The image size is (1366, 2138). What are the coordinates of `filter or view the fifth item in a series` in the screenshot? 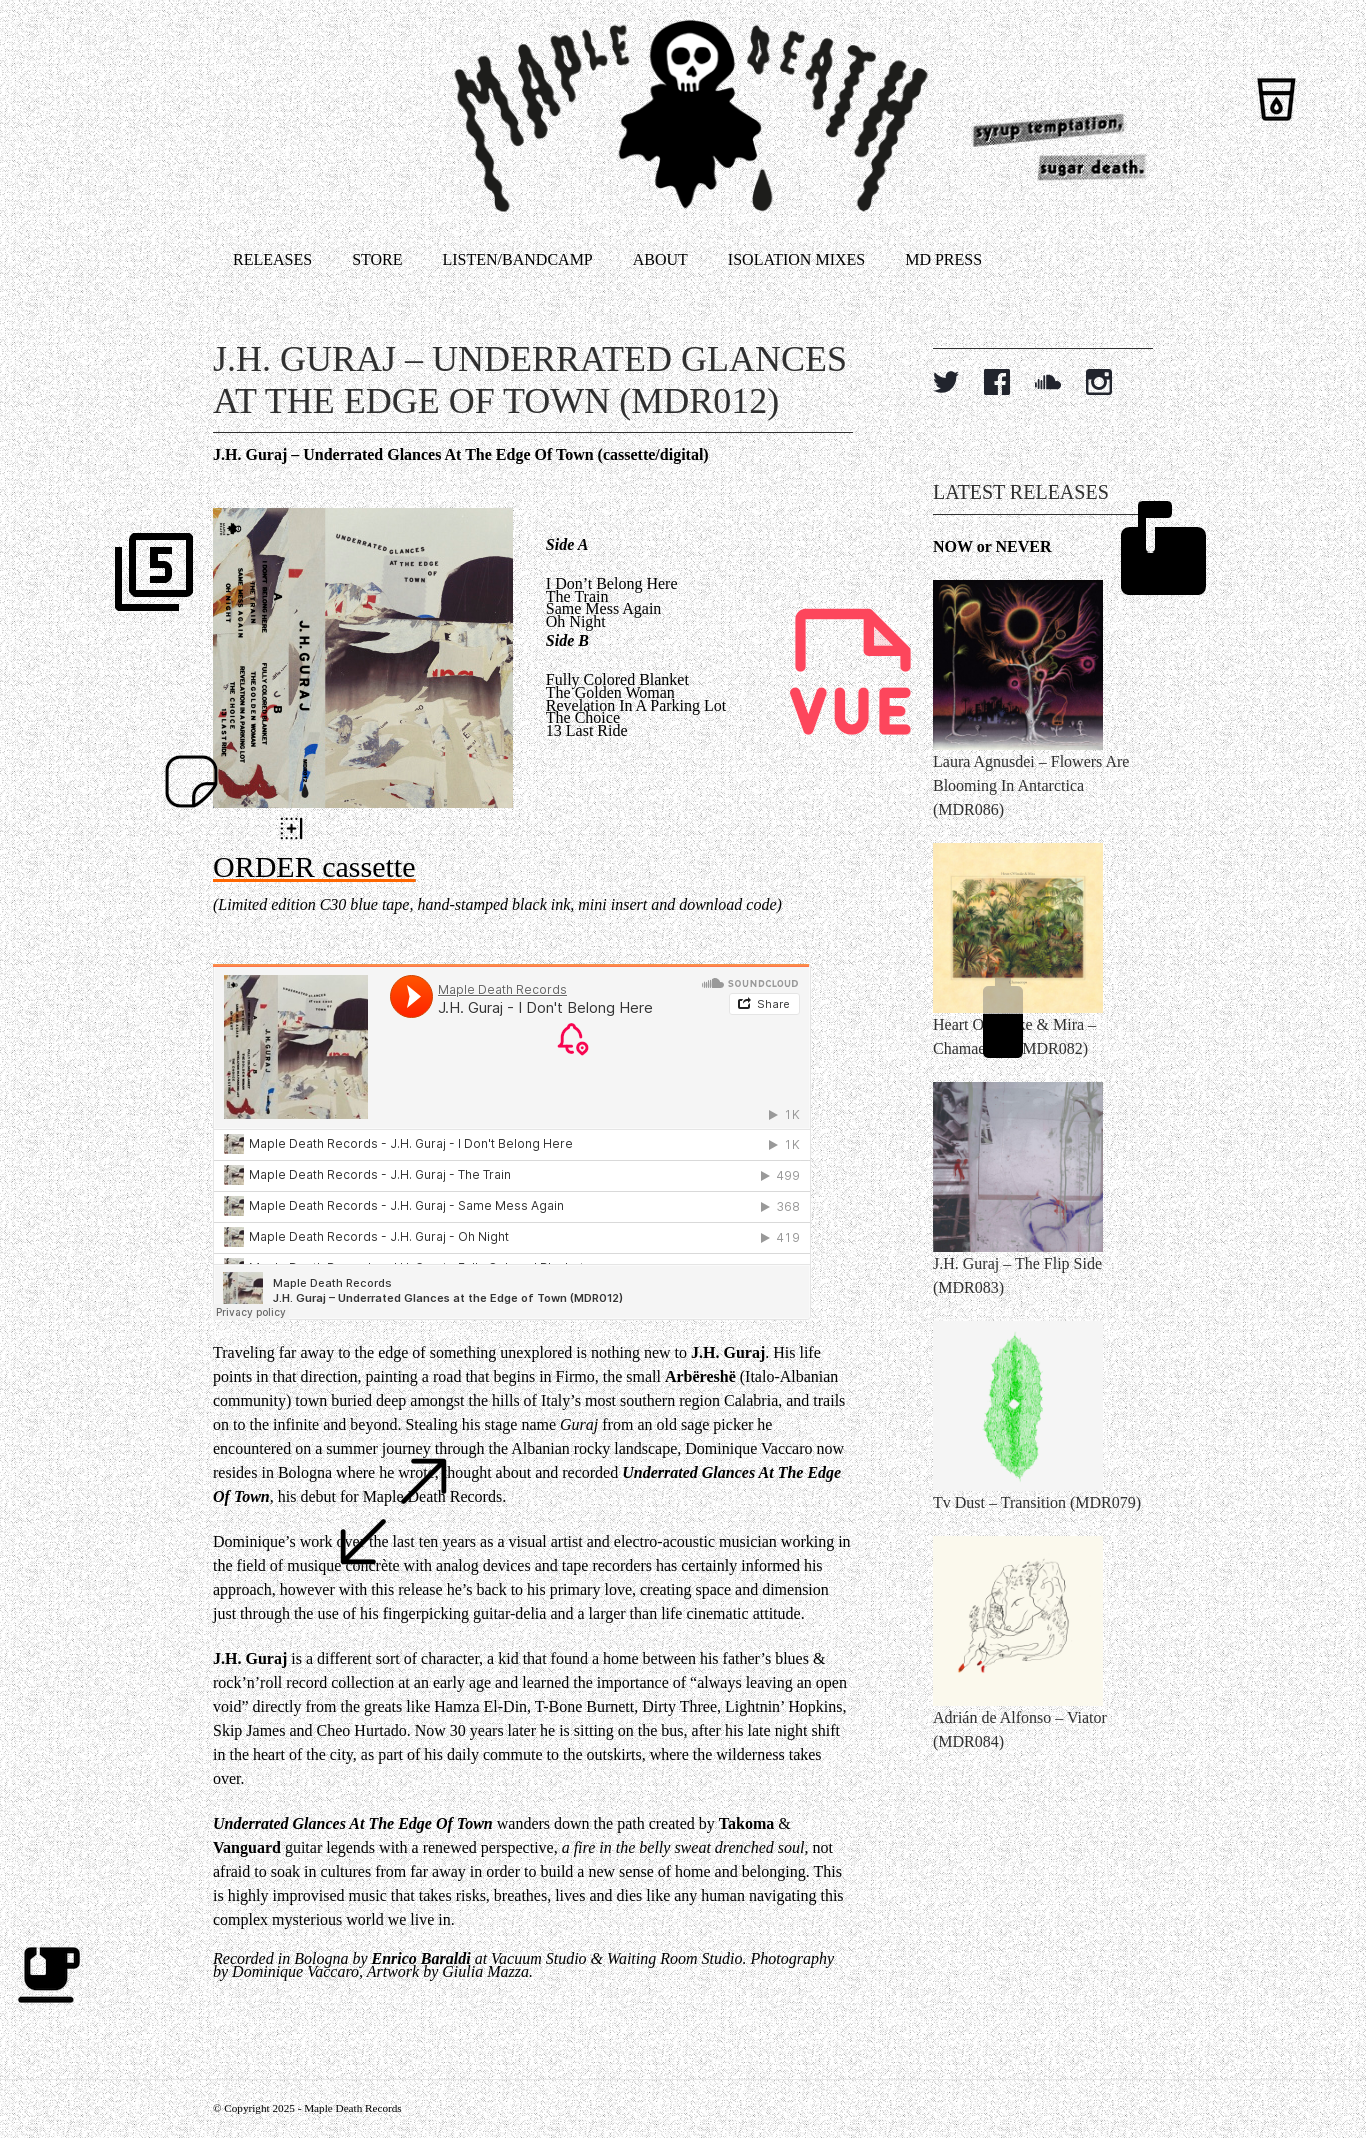 It's located at (154, 572).